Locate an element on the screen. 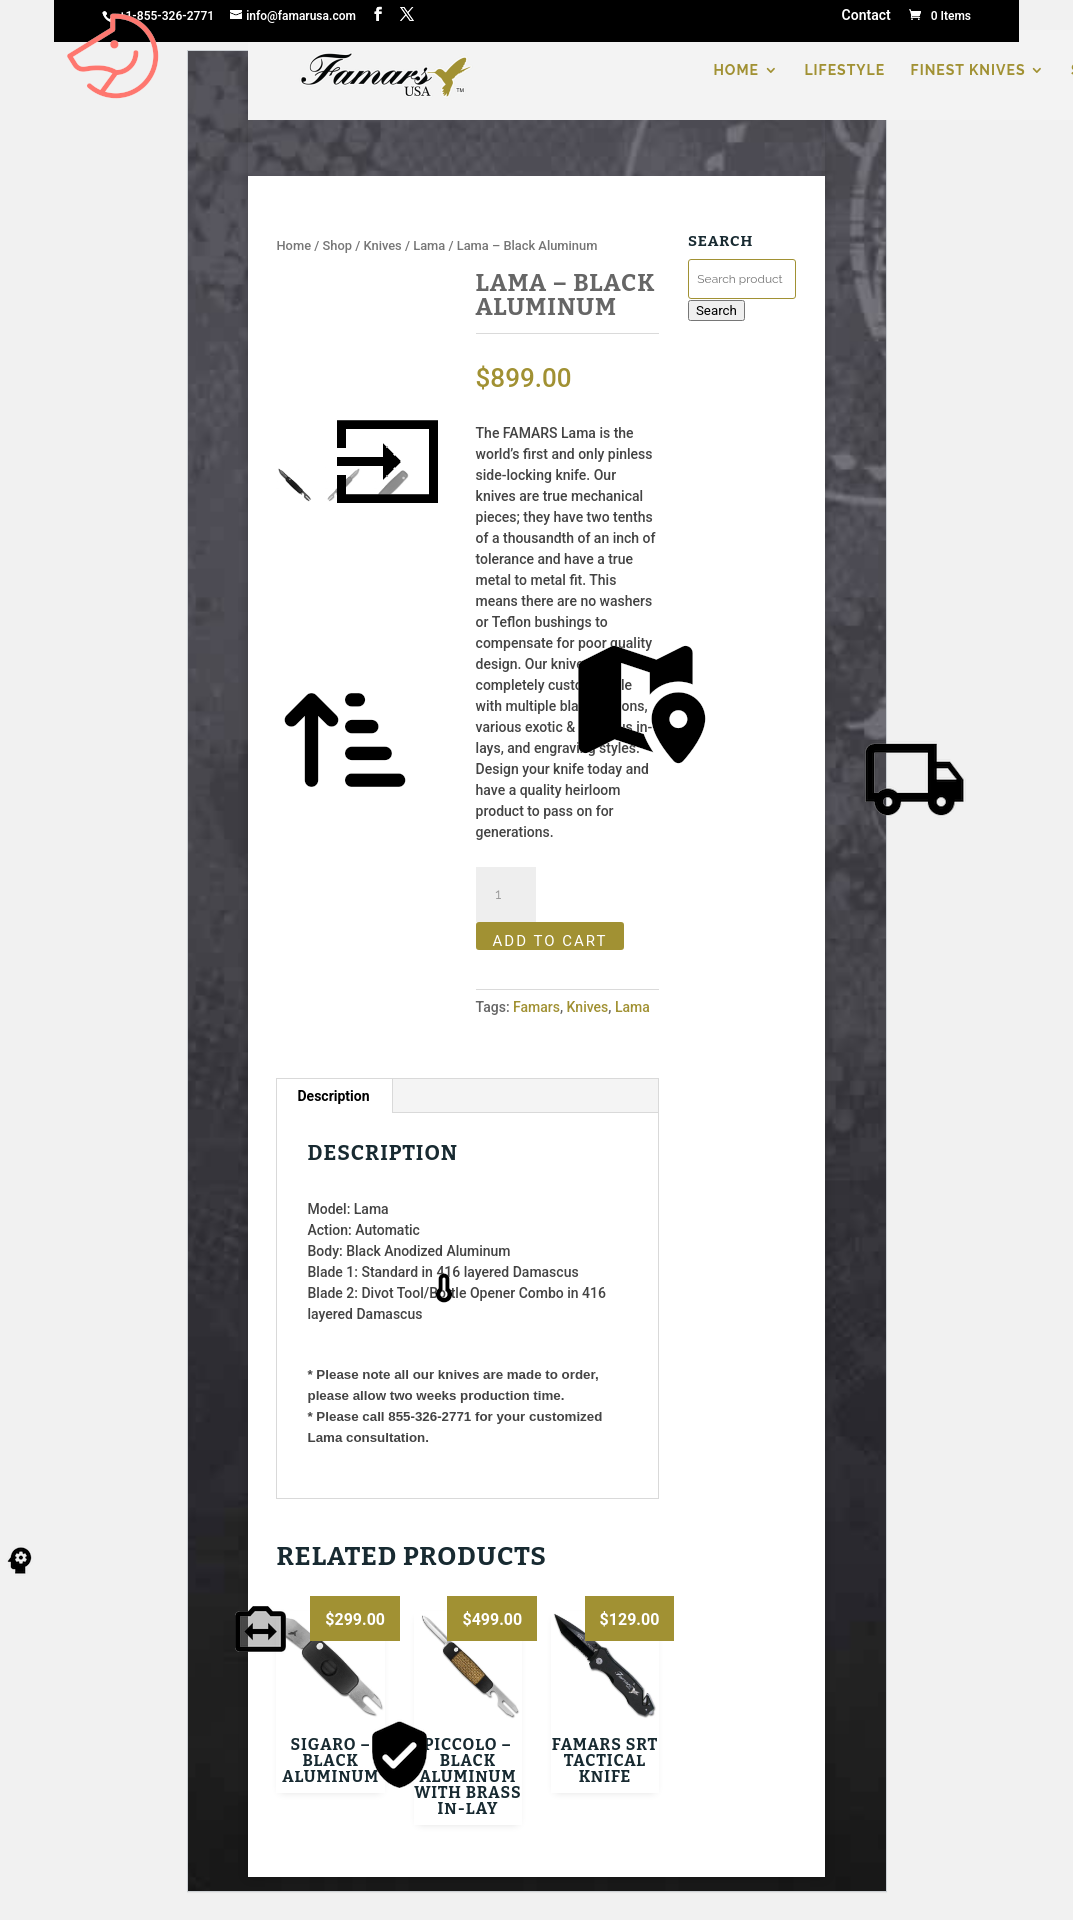 Image resolution: width=1073 pixels, height=1920 pixels. access mental health or psychology features is located at coordinates (19, 1560).